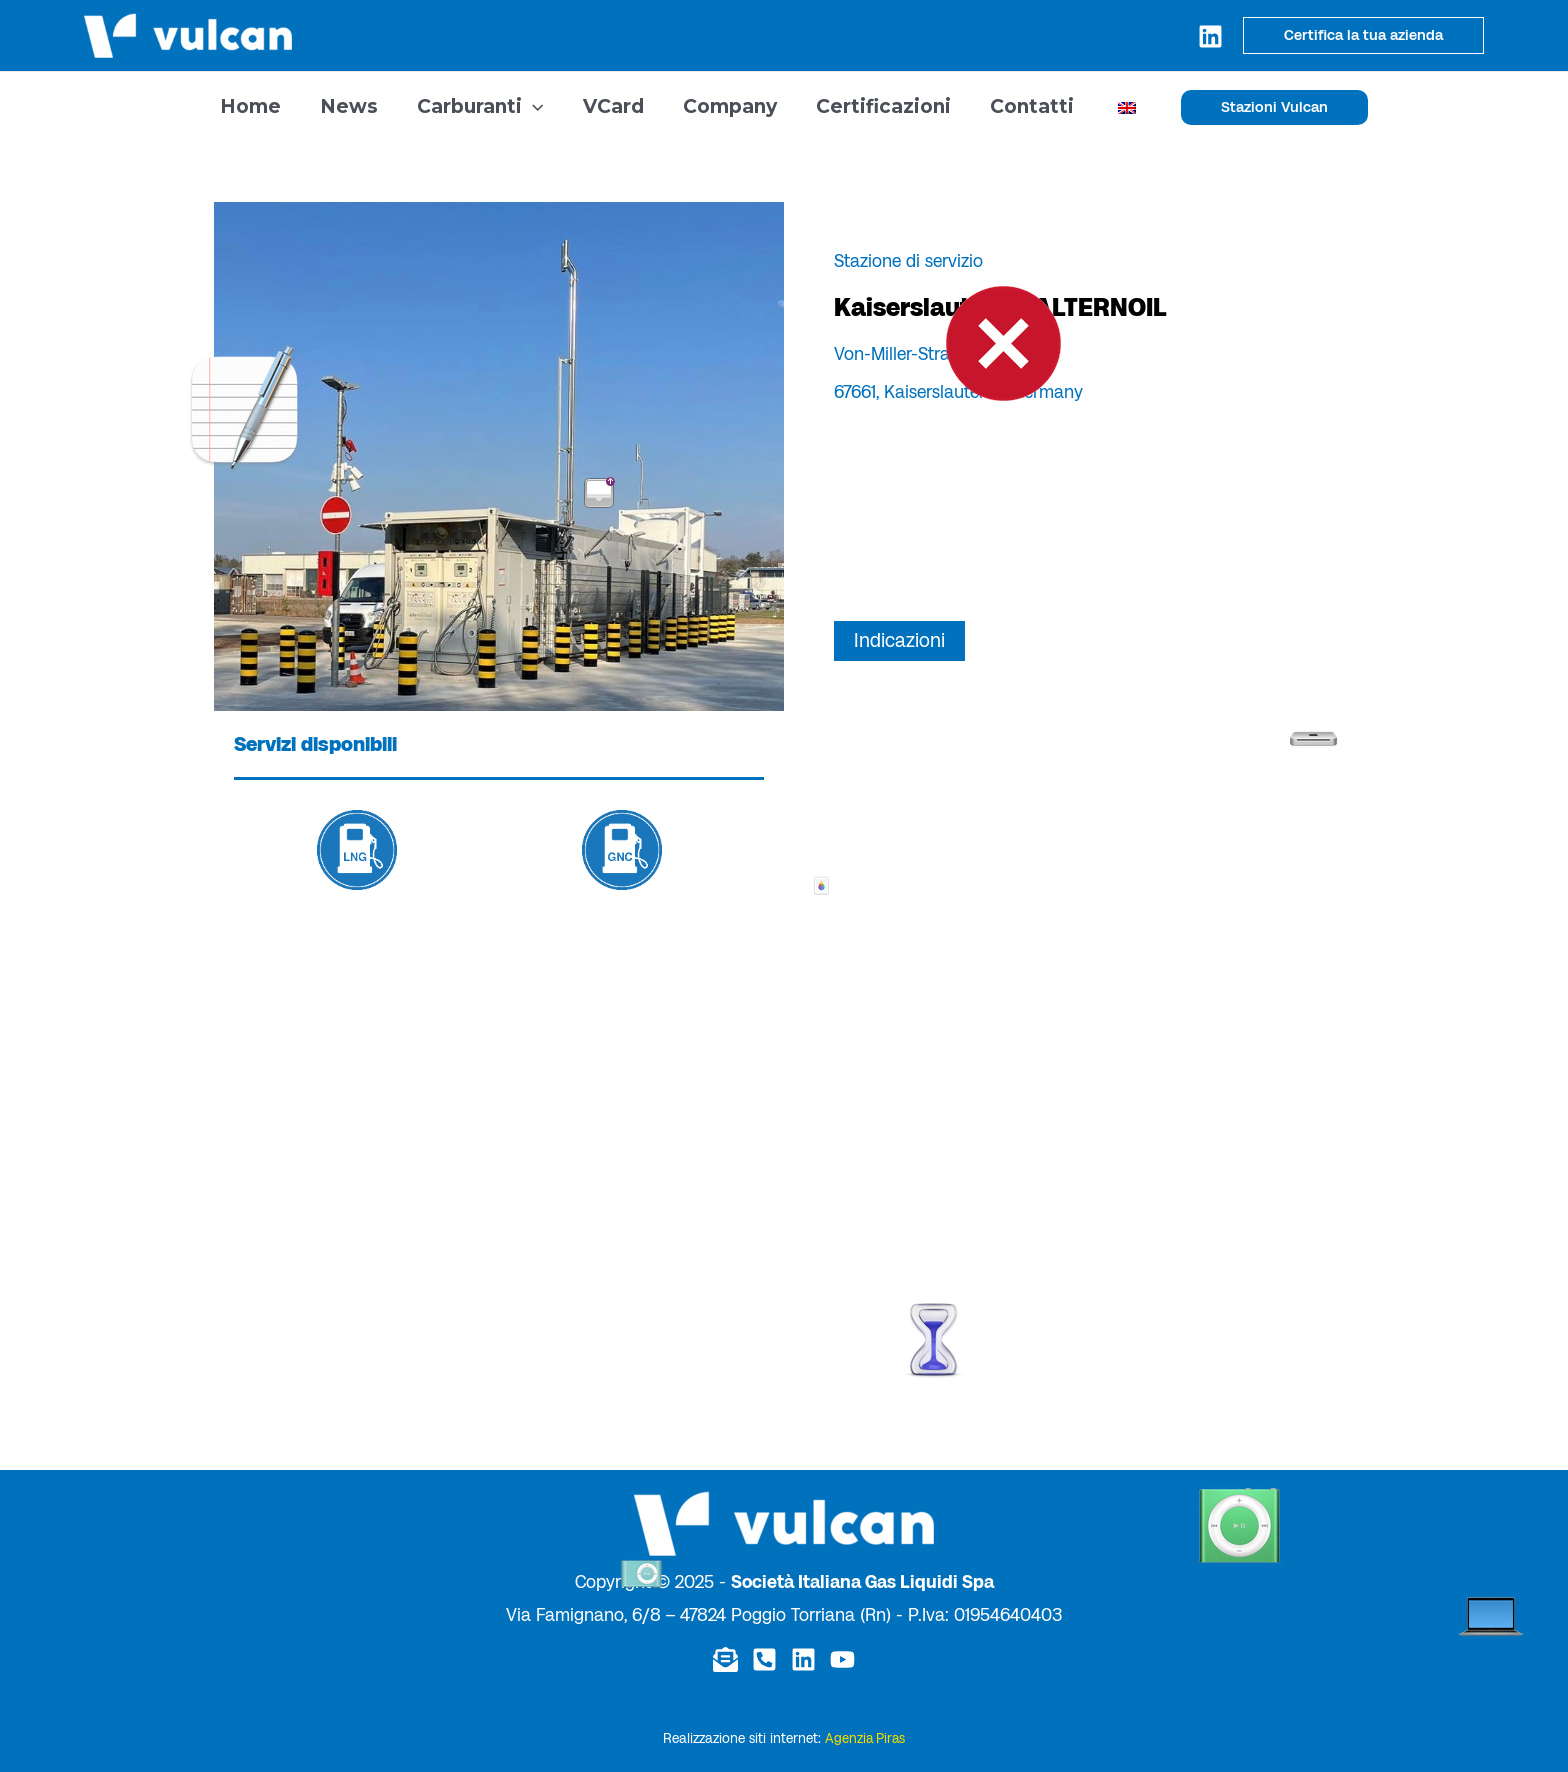 The width and height of the screenshot is (1568, 1772). What do you see at coordinates (821, 885) in the screenshot?
I see `an ICC color profile file` at bounding box center [821, 885].